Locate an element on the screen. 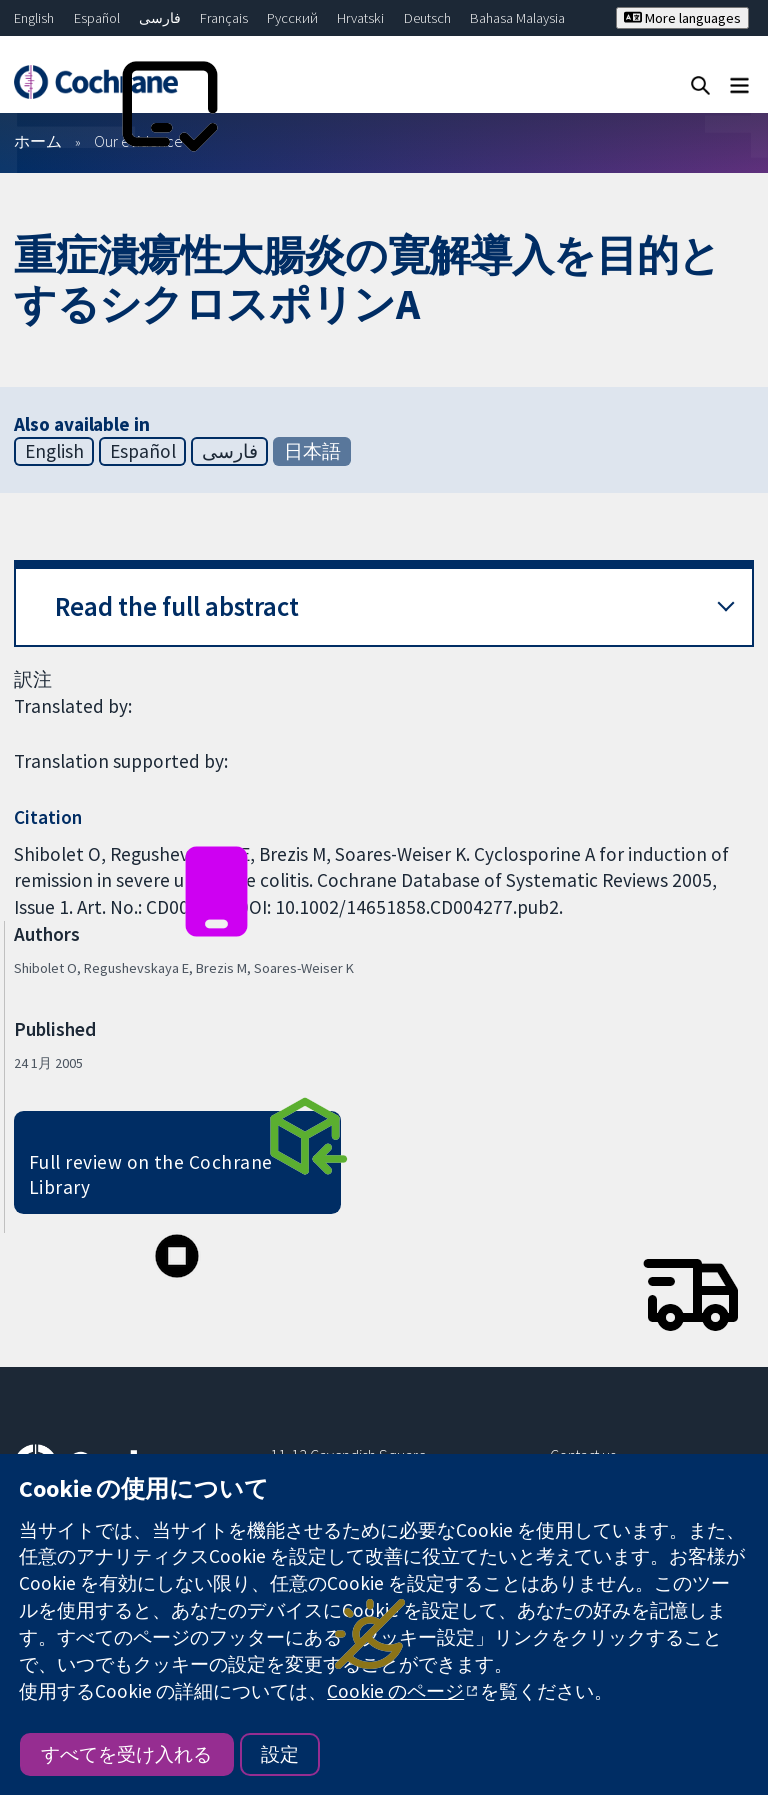 The width and height of the screenshot is (768, 1795). track your delivery status is located at coordinates (693, 1295).